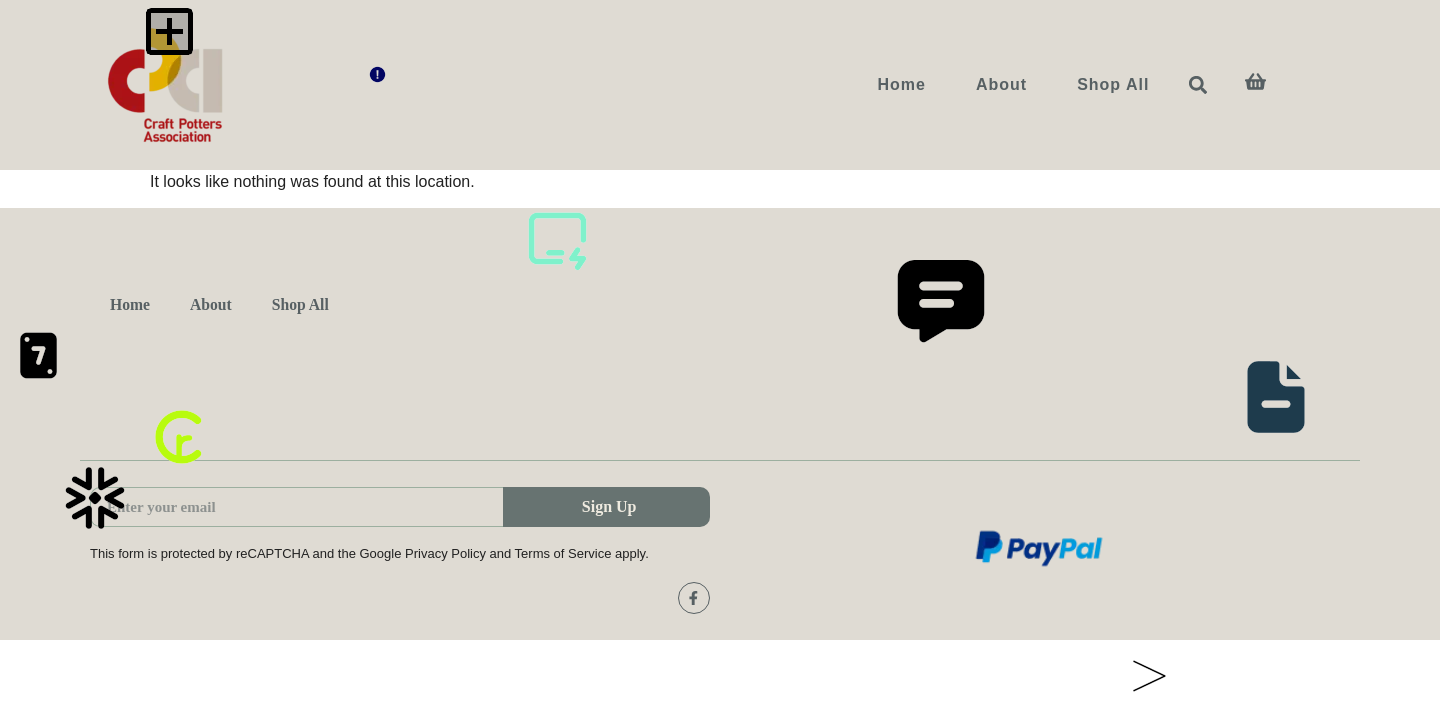 Image resolution: width=1440 pixels, height=720 pixels. What do you see at coordinates (377, 74) in the screenshot?
I see `indicates a warning or error state` at bounding box center [377, 74].